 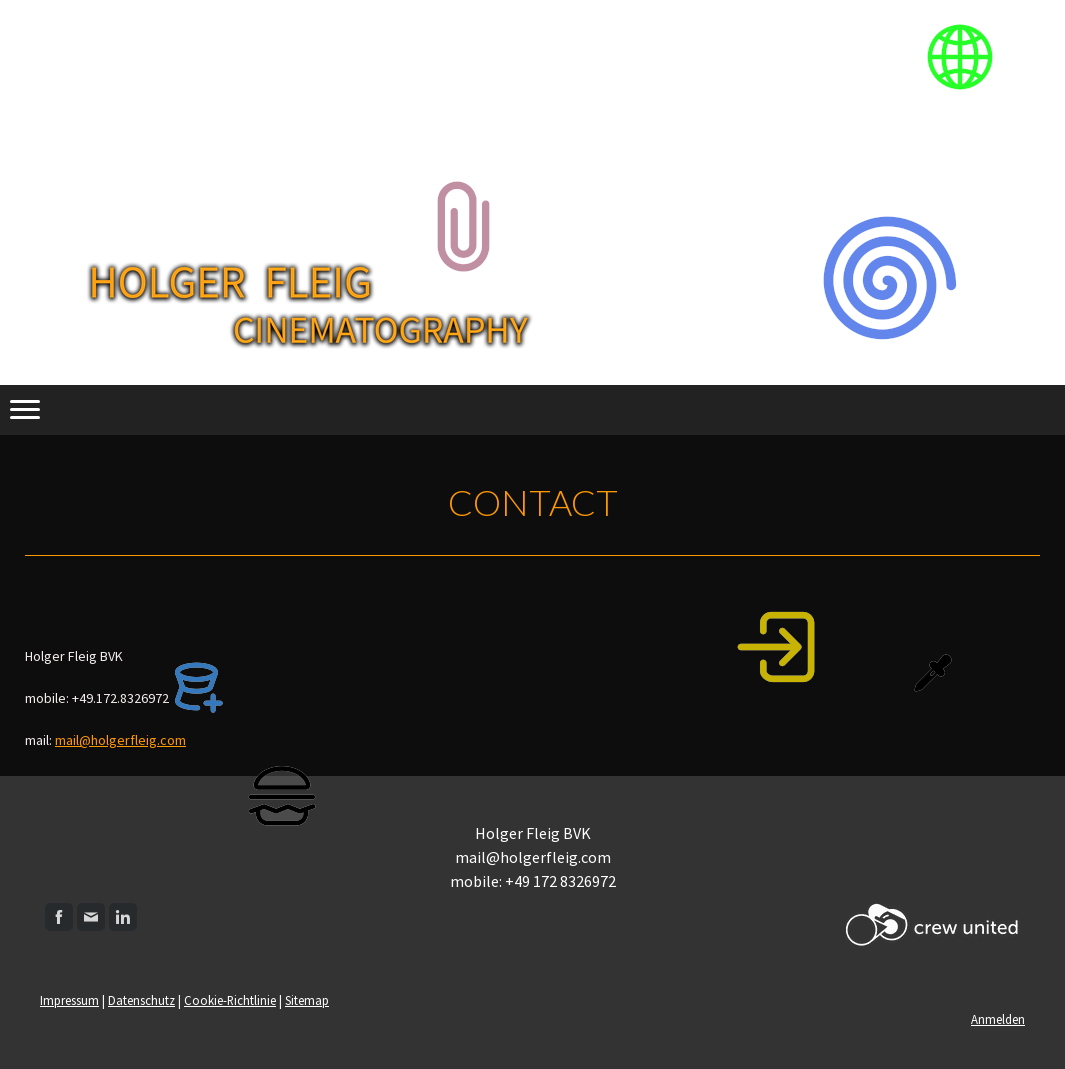 What do you see at coordinates (933, 673) in the screenshot?
I see `pick a color from the screen` at bounding box center [933, 673].